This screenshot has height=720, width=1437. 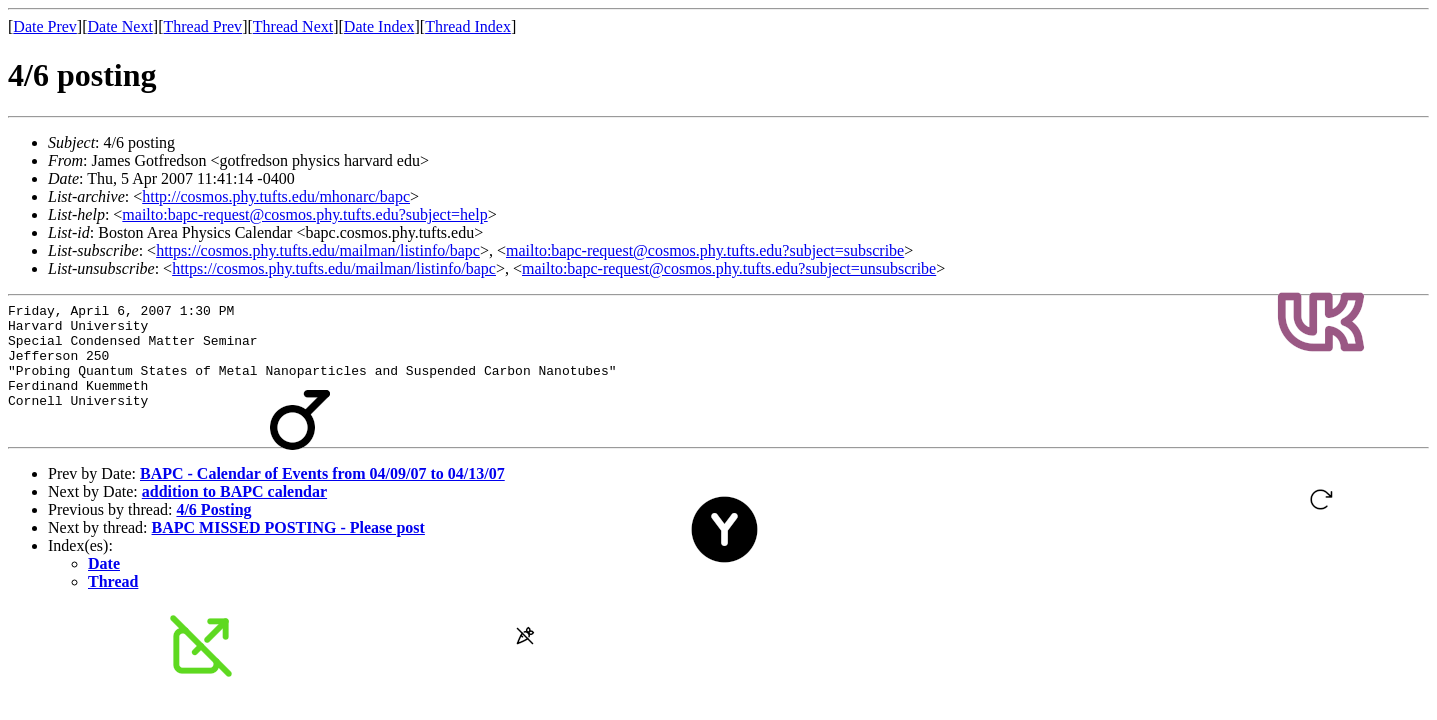 What do you see at coordinates (1321, 320) in the screenshot?
I see `open VK social network` at bounding box center [1321, 320].